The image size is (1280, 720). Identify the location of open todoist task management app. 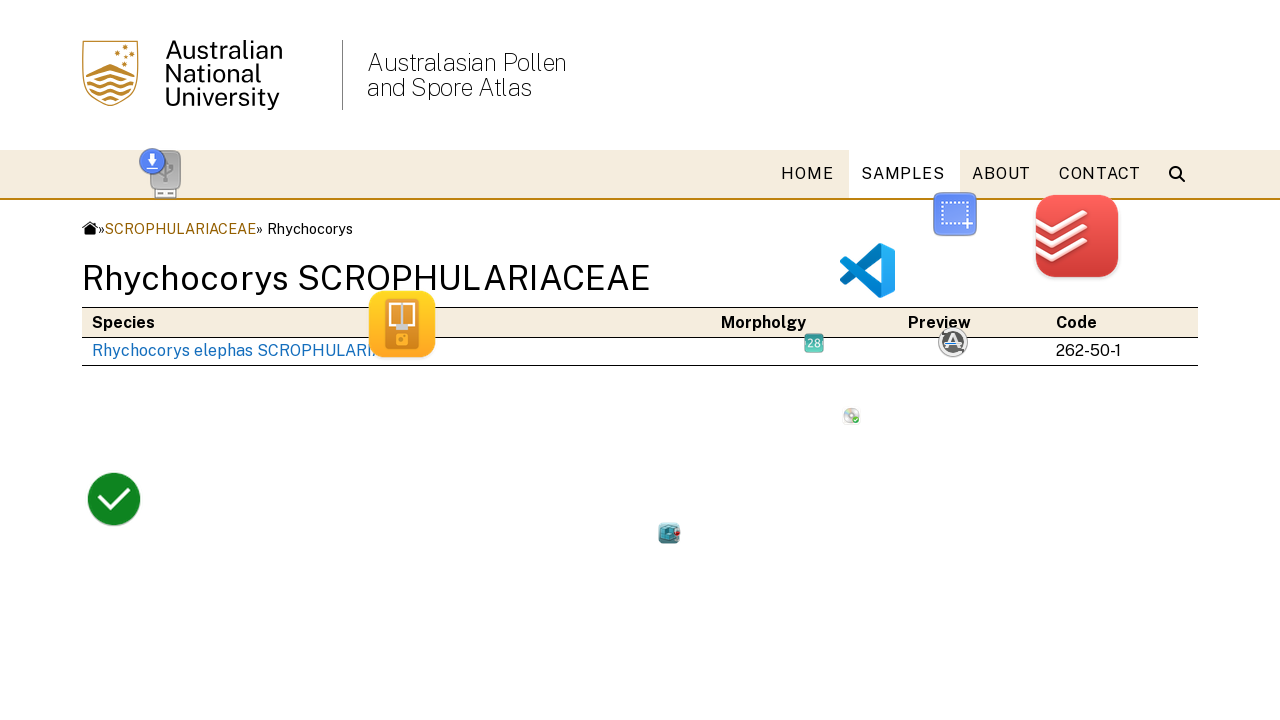
(1077, 236).